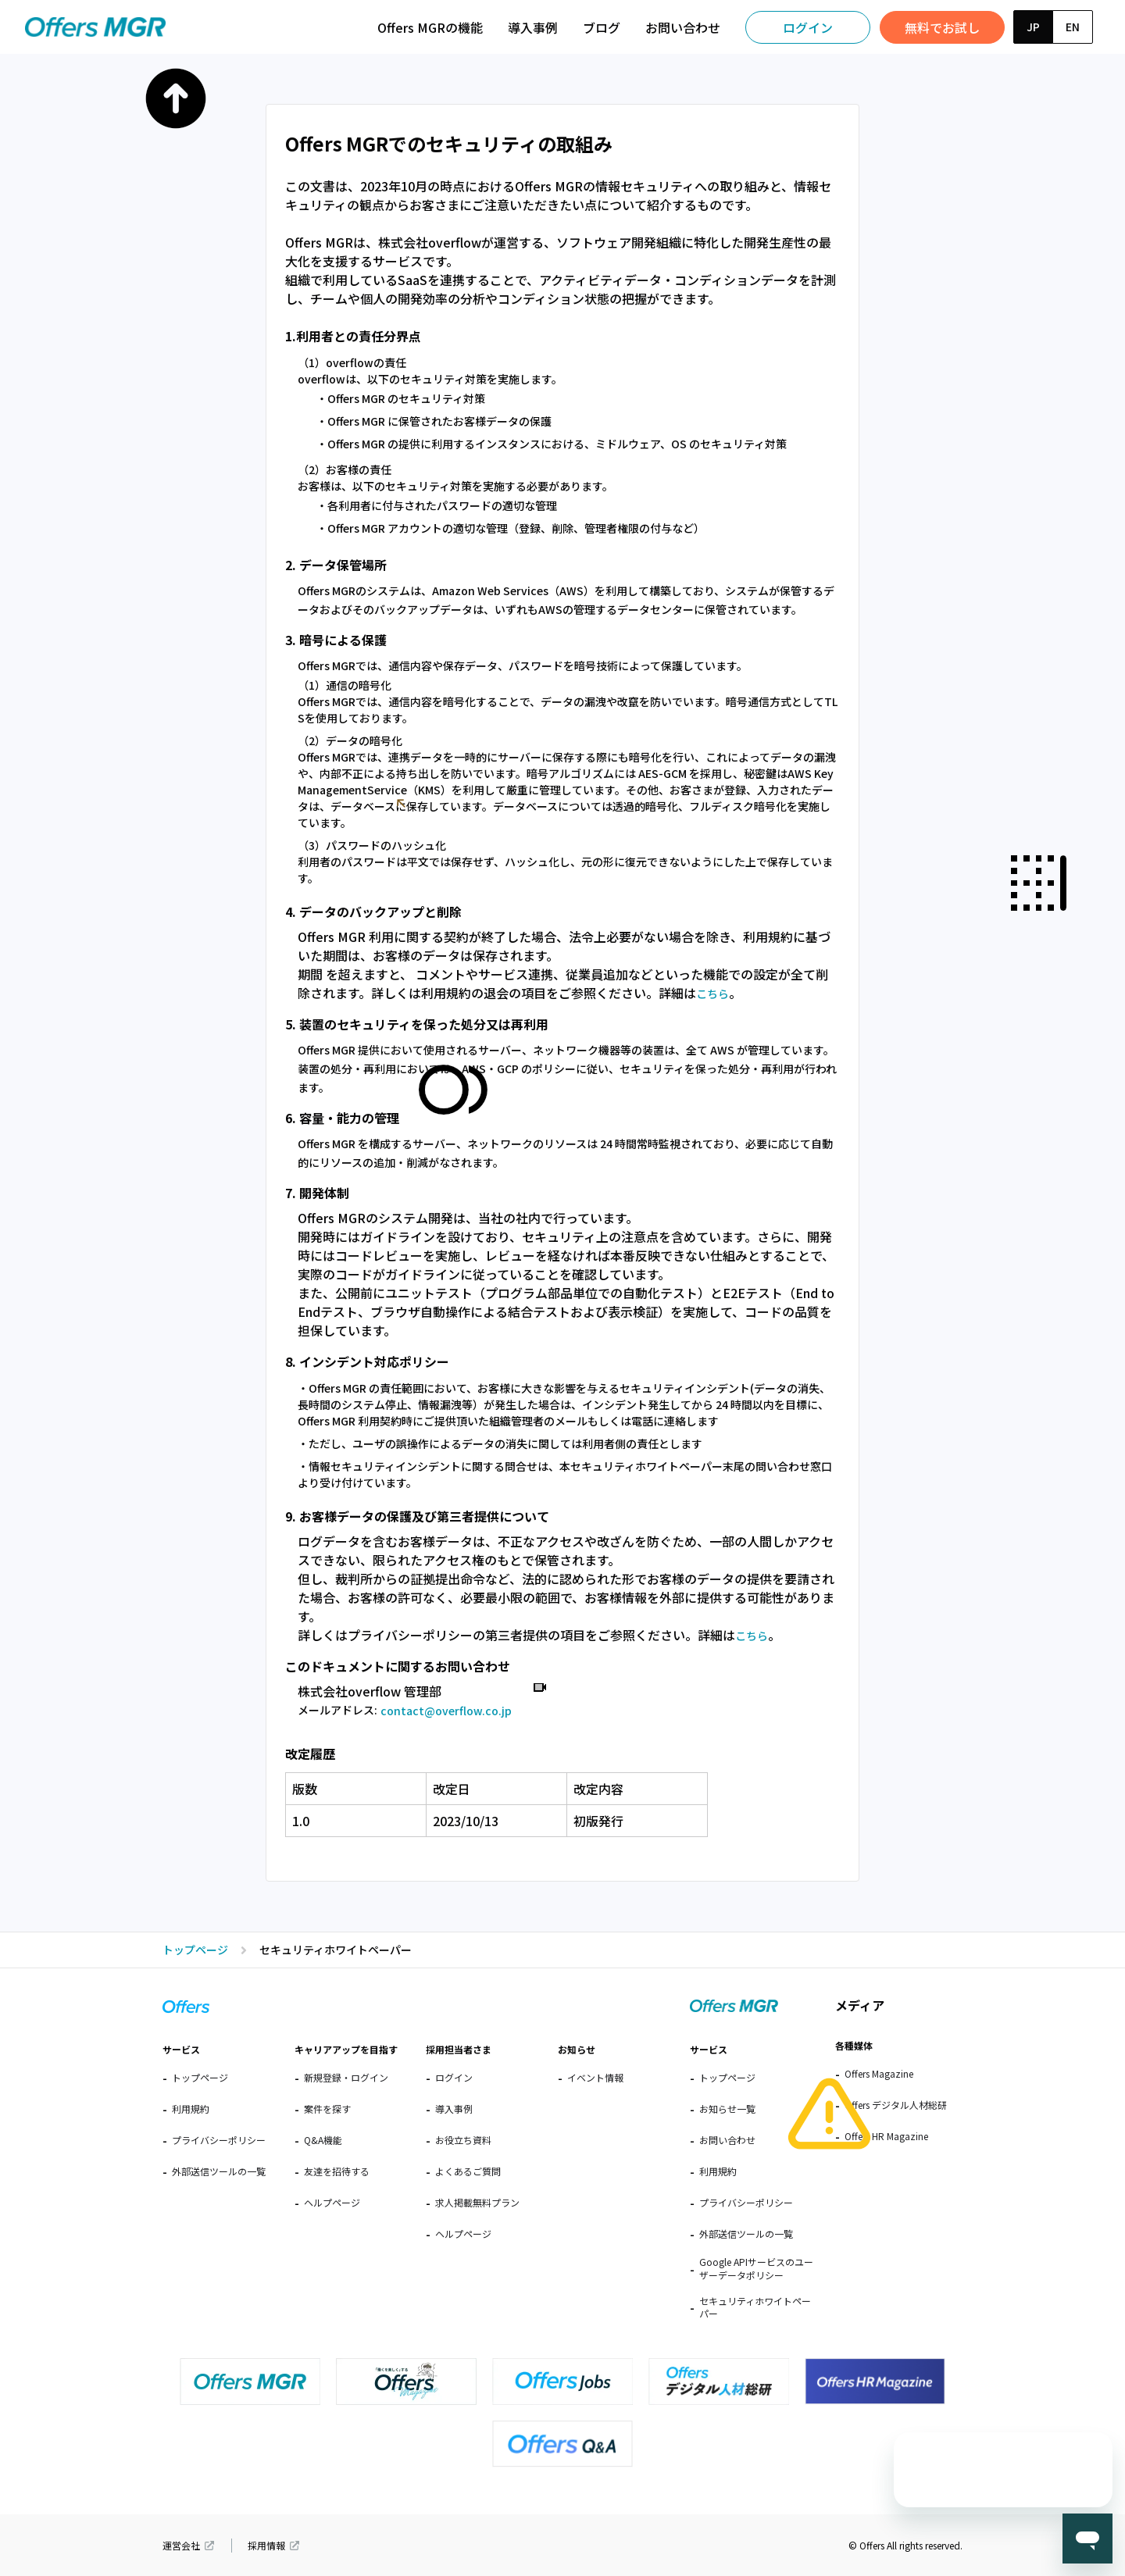  Describe the element at coordinates (829, 2115) in the screenshot. I see `indicates a warning or caution state` at that location.